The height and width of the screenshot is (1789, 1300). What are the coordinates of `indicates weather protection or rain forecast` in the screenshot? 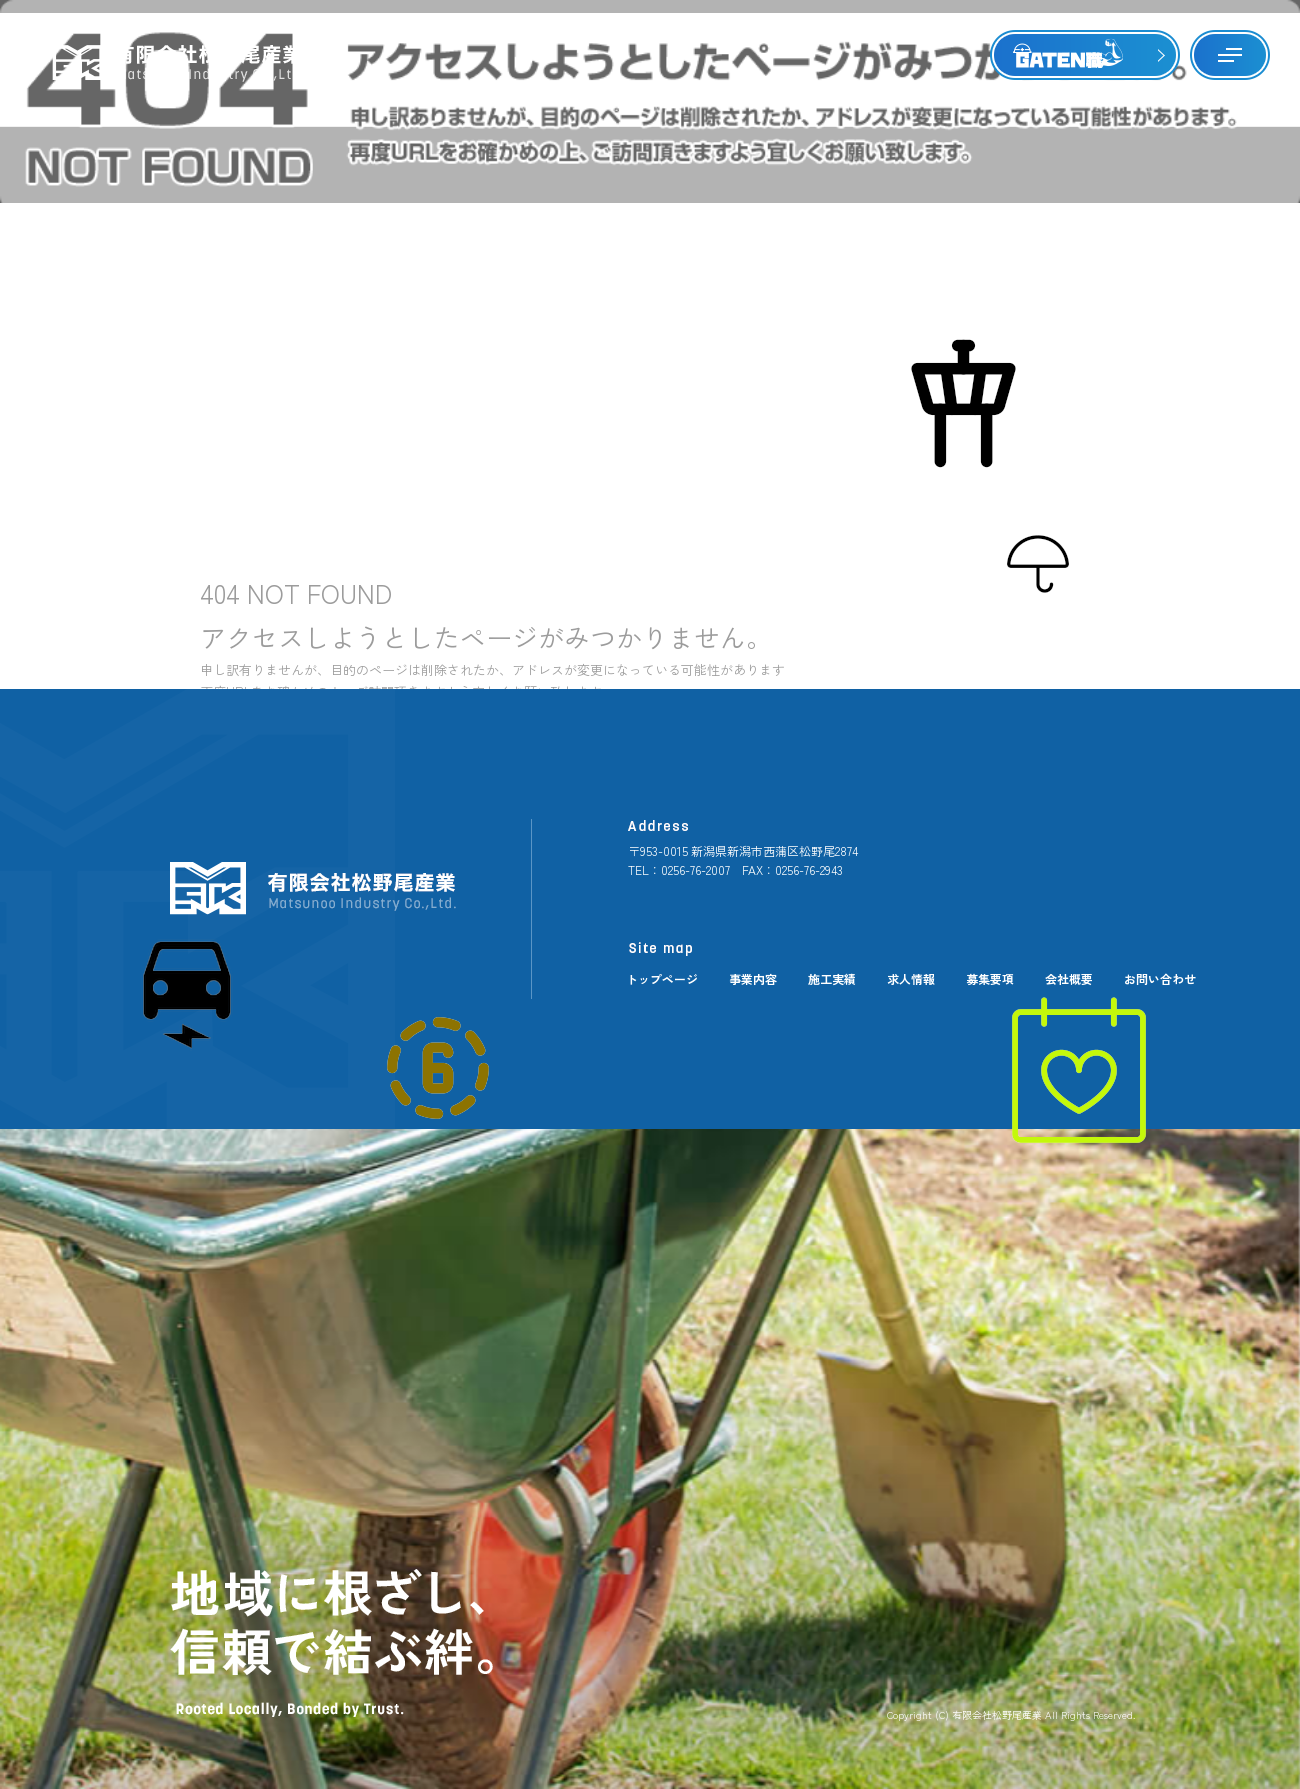 It's located at (1038, 564).